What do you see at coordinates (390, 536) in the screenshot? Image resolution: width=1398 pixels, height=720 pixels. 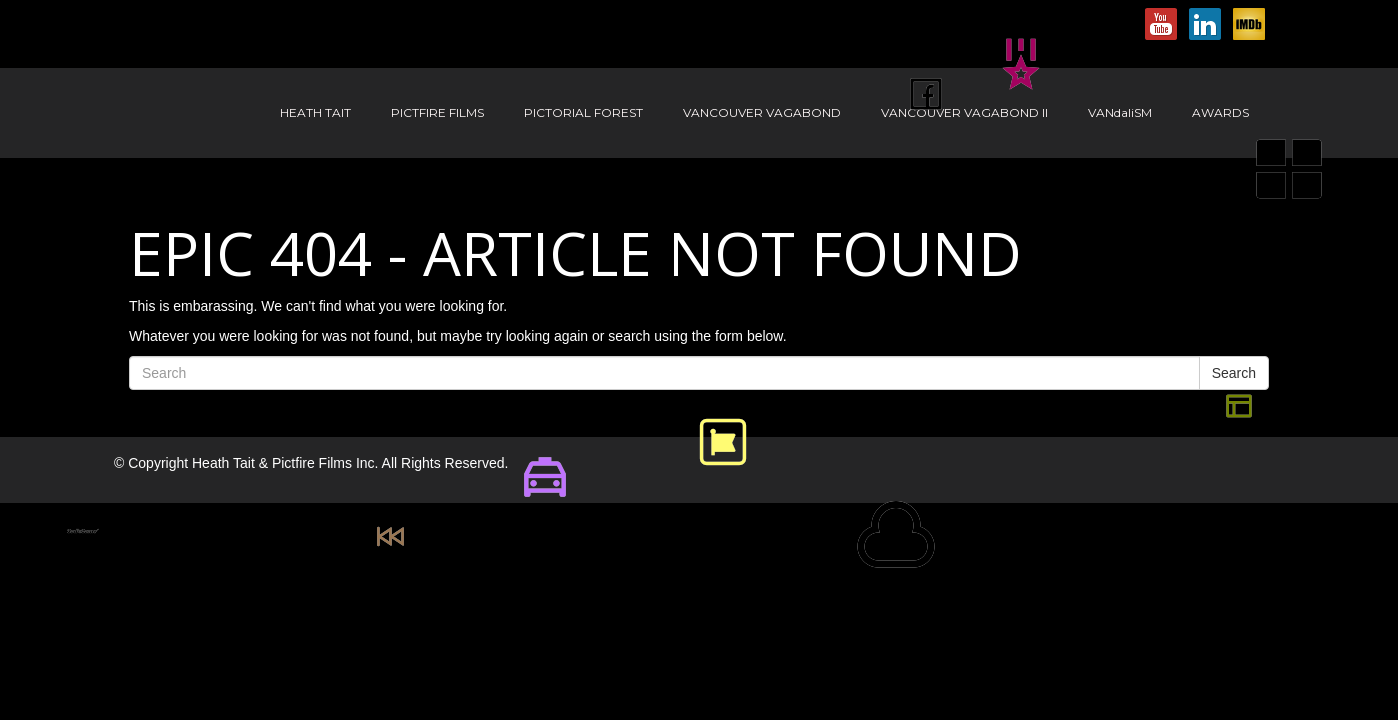 I see `skip to the beginning of the track` at bounding box center [390, 536].